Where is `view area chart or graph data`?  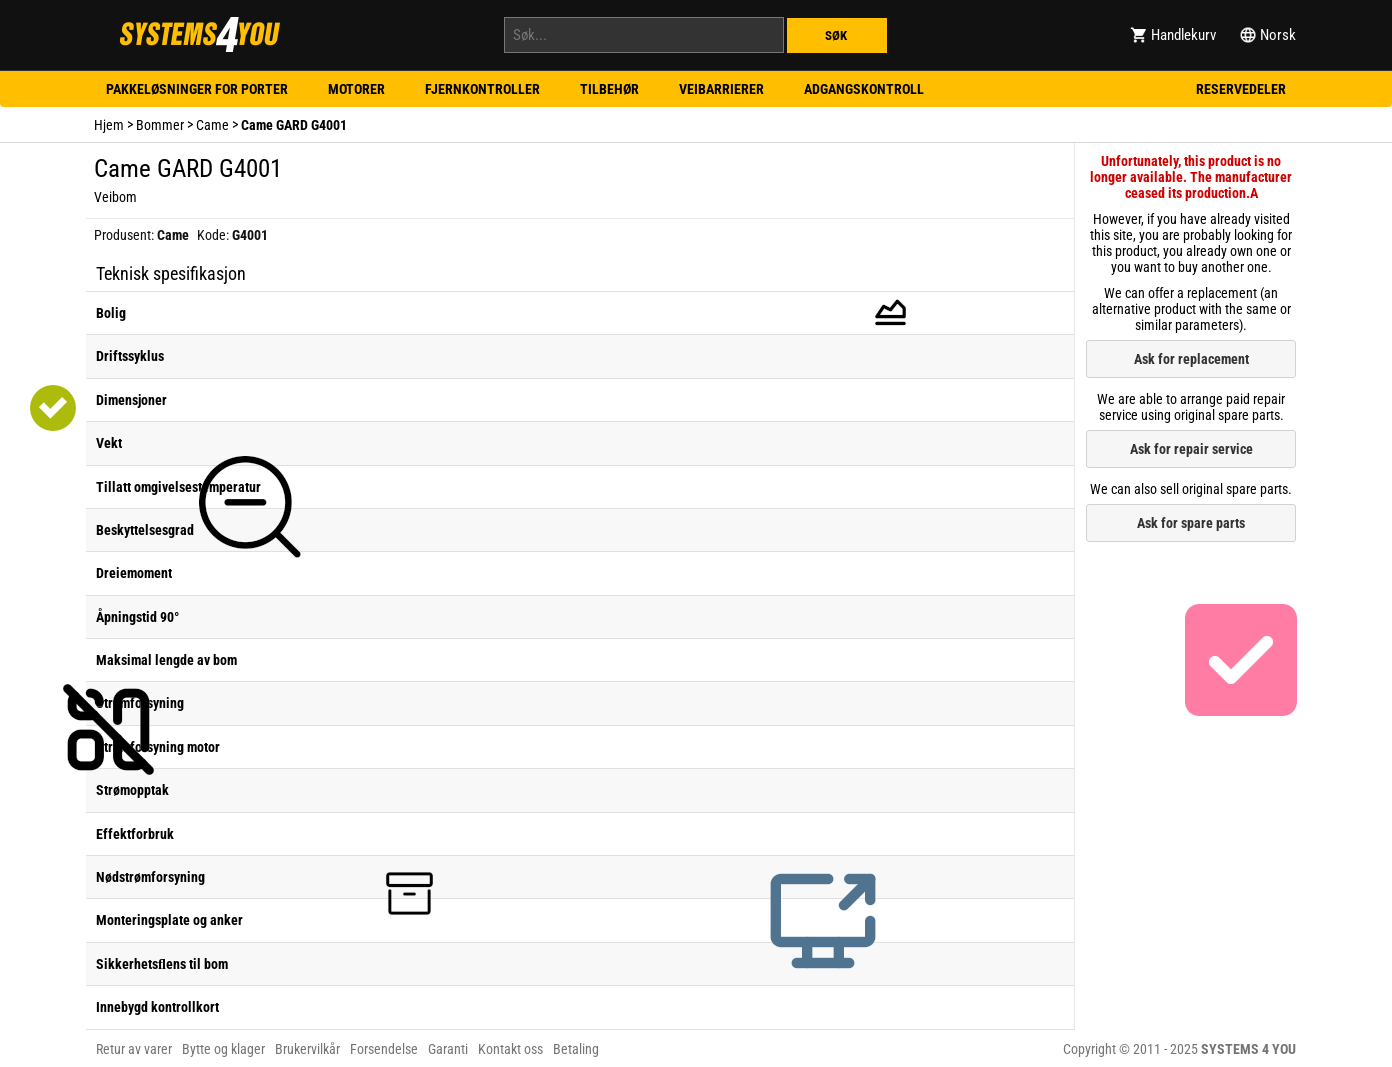
view area chart or graph data is located at coordinates (890, 311).